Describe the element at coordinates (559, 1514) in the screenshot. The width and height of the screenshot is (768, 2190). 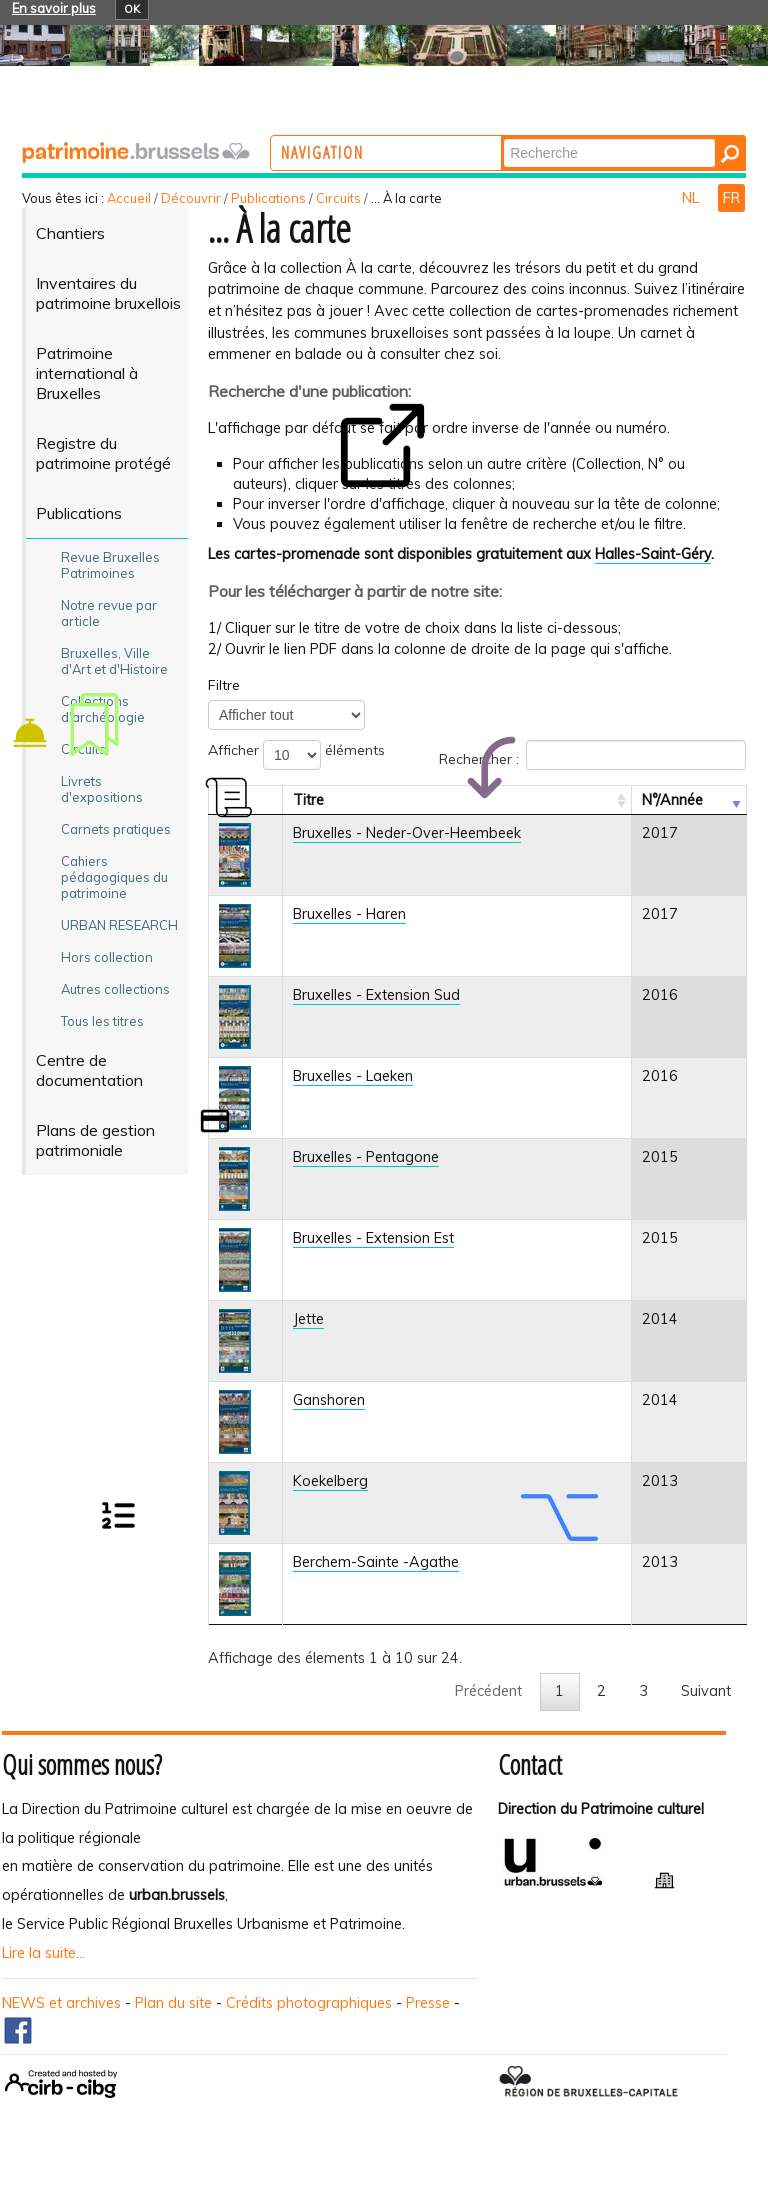
I see `indicates the option or alt key modifier` at that location.